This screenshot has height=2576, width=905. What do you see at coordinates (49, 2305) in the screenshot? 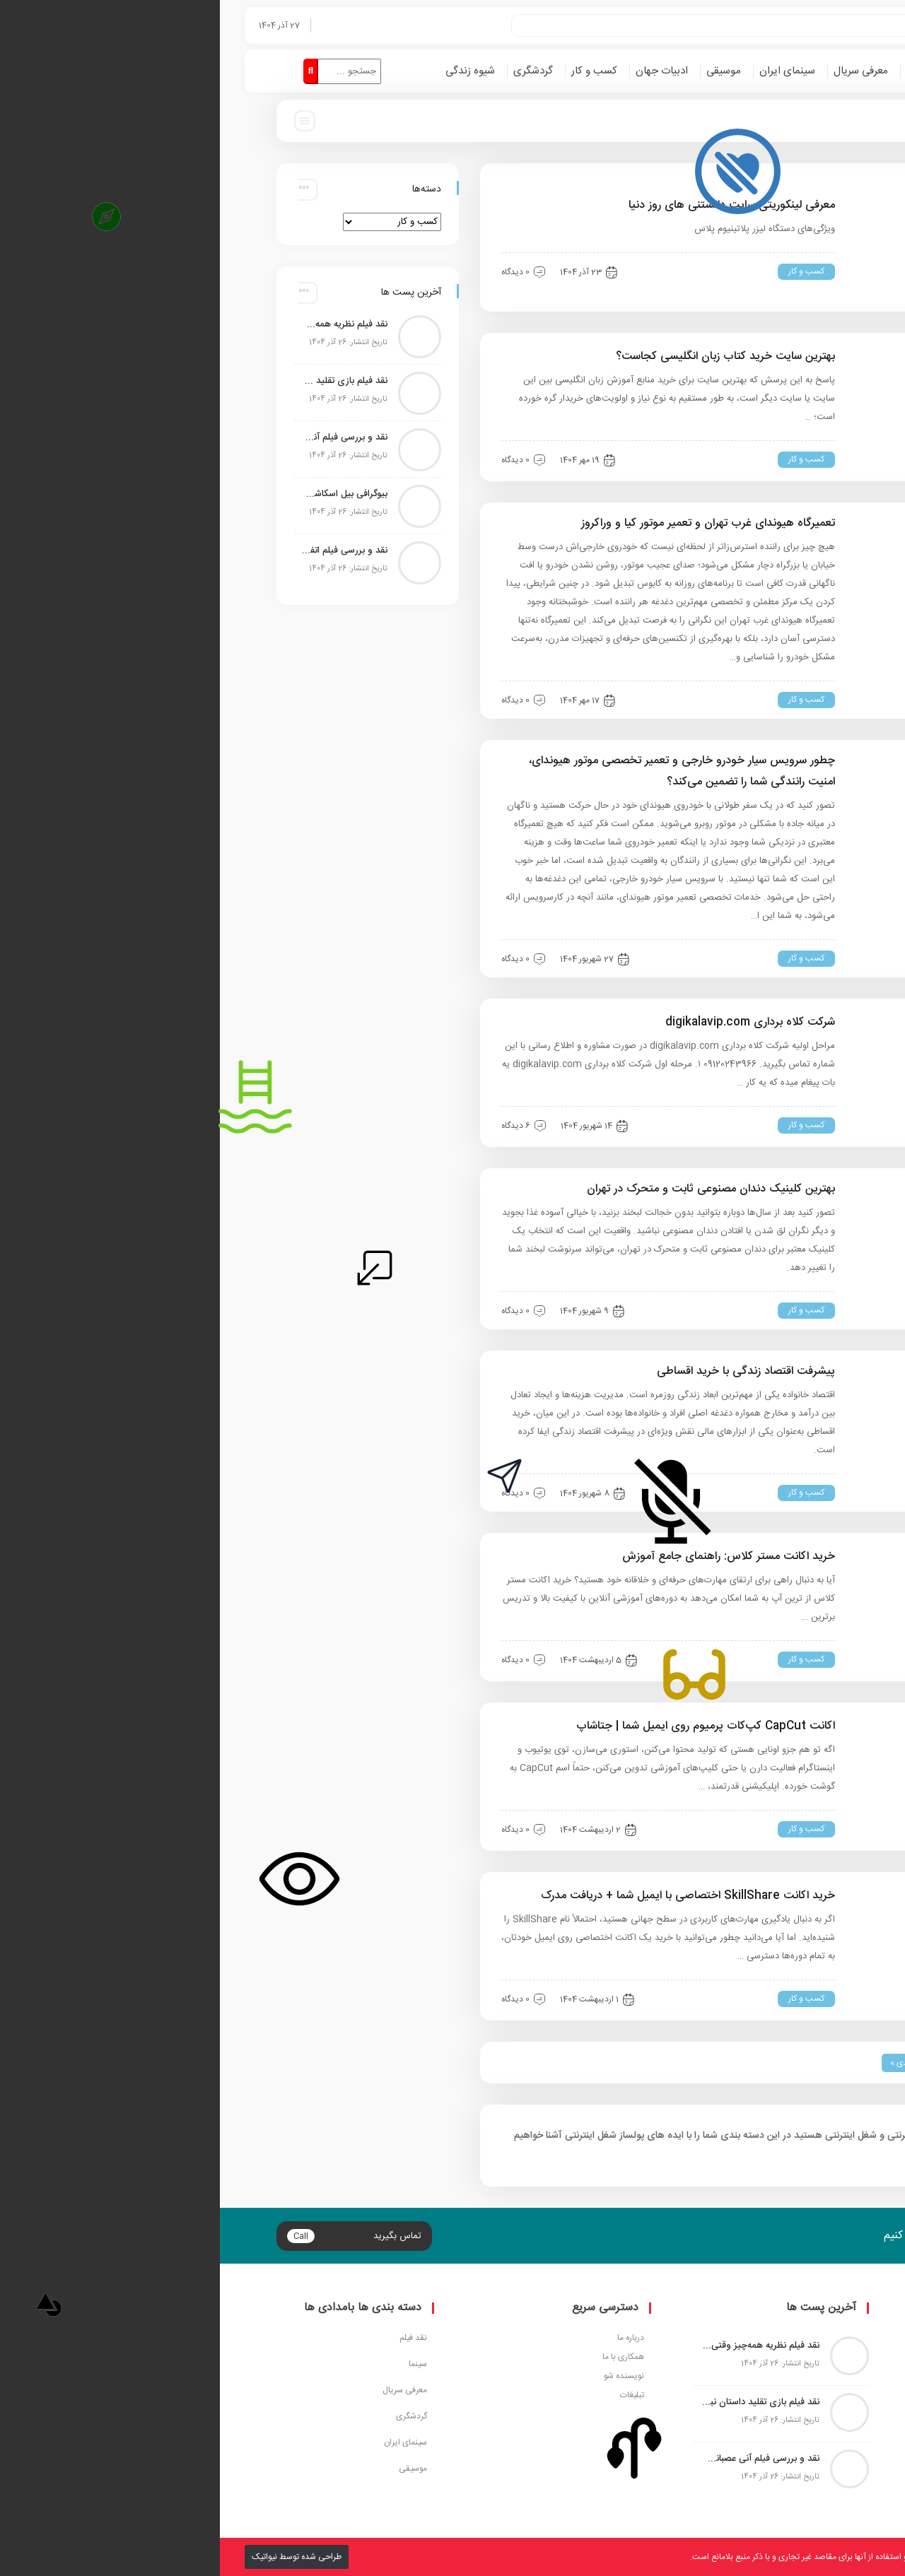
I see `access shape tools or drawing options` at bounding box center [49, 2305].